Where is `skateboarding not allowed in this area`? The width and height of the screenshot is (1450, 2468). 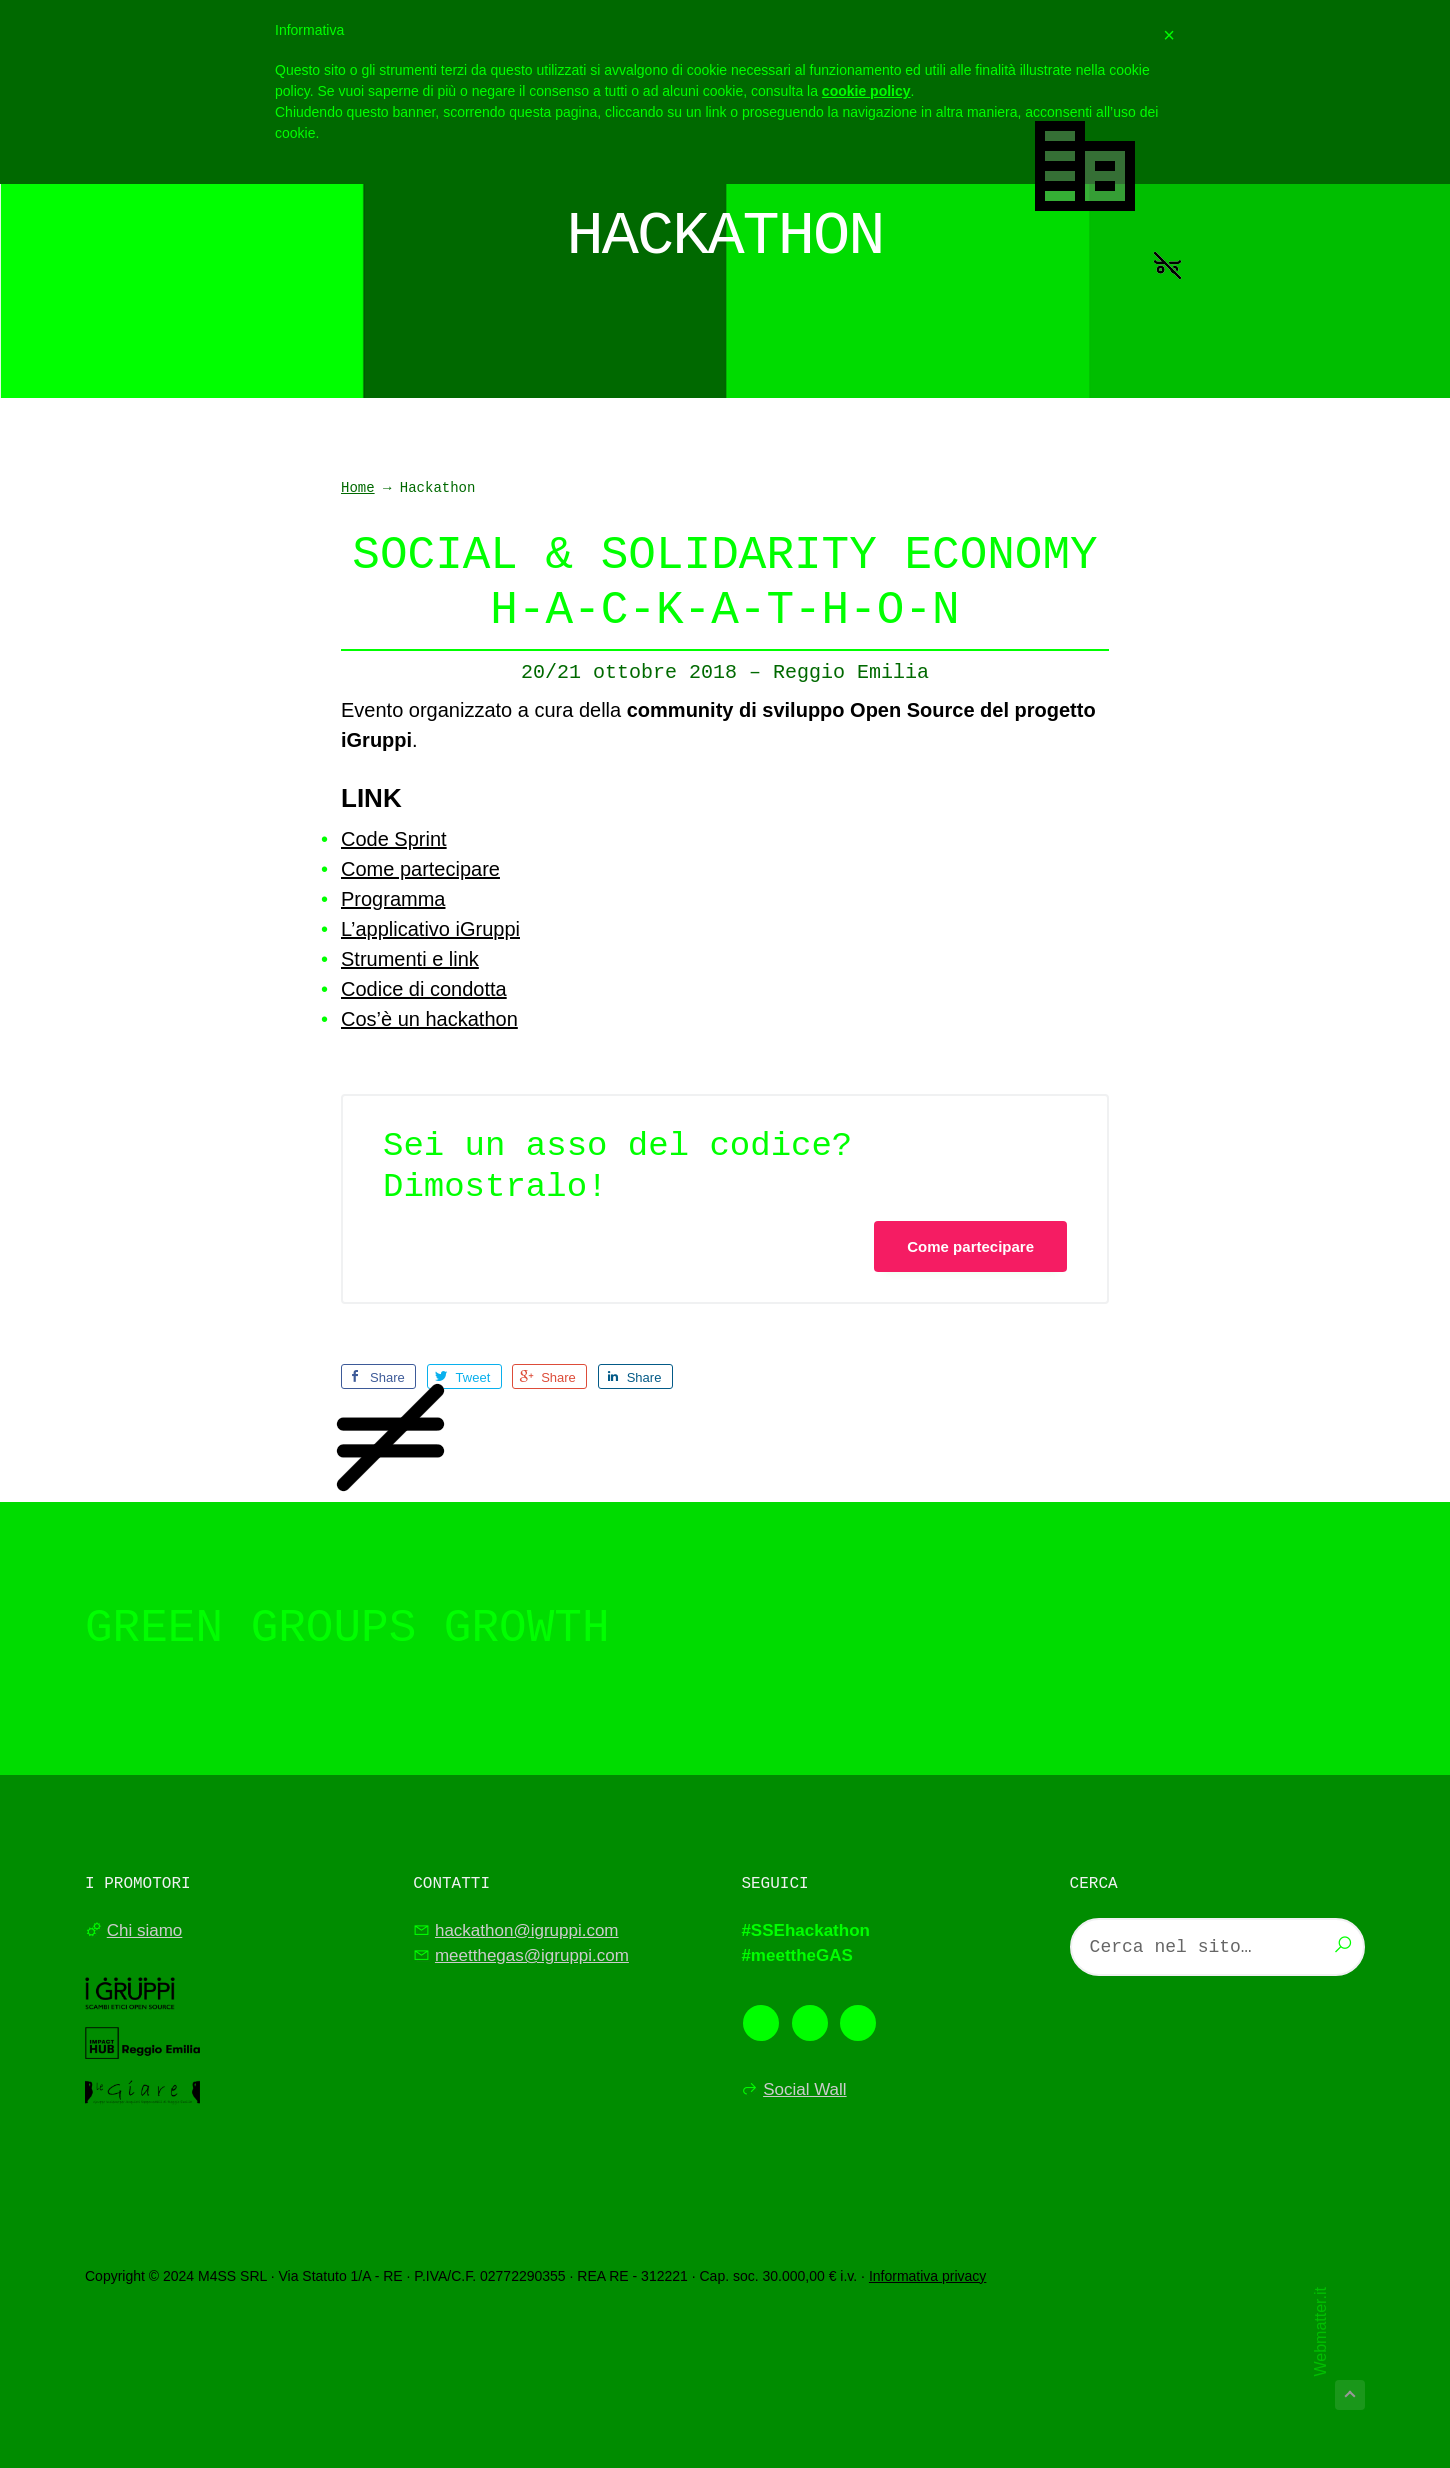 skateboarding not allowed in this area is located at coordinates (1167, 265).